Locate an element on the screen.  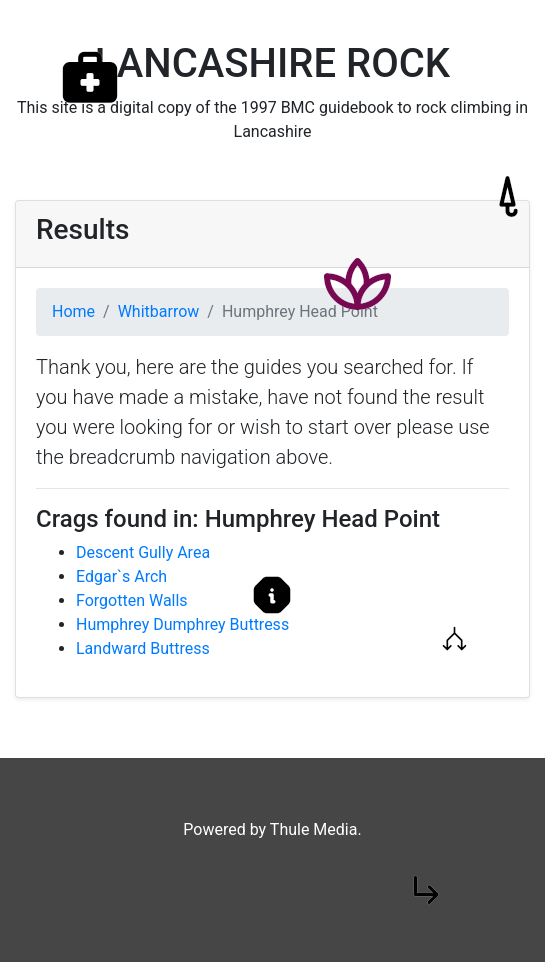
indicates dry or clear weather conditions is located at coordinates (507, 196).